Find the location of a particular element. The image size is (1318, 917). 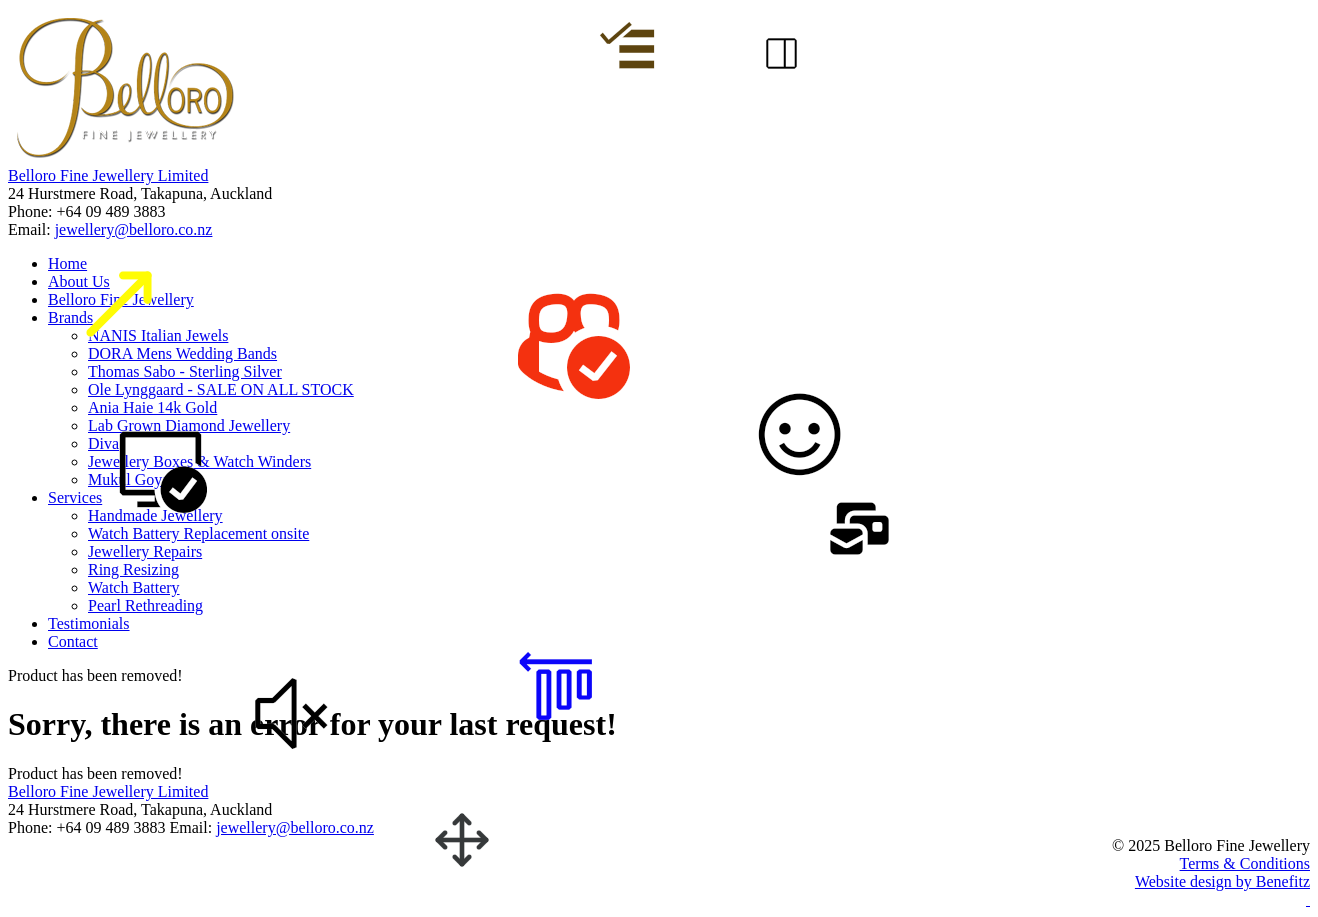

move or reposition an element is located at coordinates (462, 840).